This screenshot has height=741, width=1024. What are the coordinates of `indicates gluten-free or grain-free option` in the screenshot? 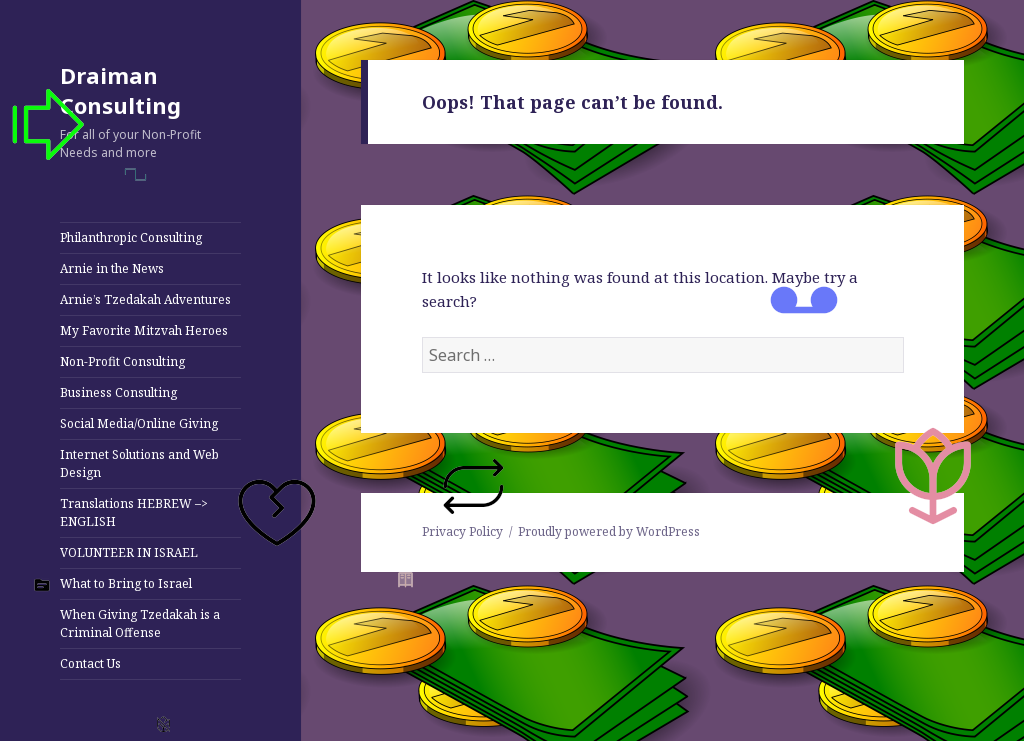 It's located at (163, 724).